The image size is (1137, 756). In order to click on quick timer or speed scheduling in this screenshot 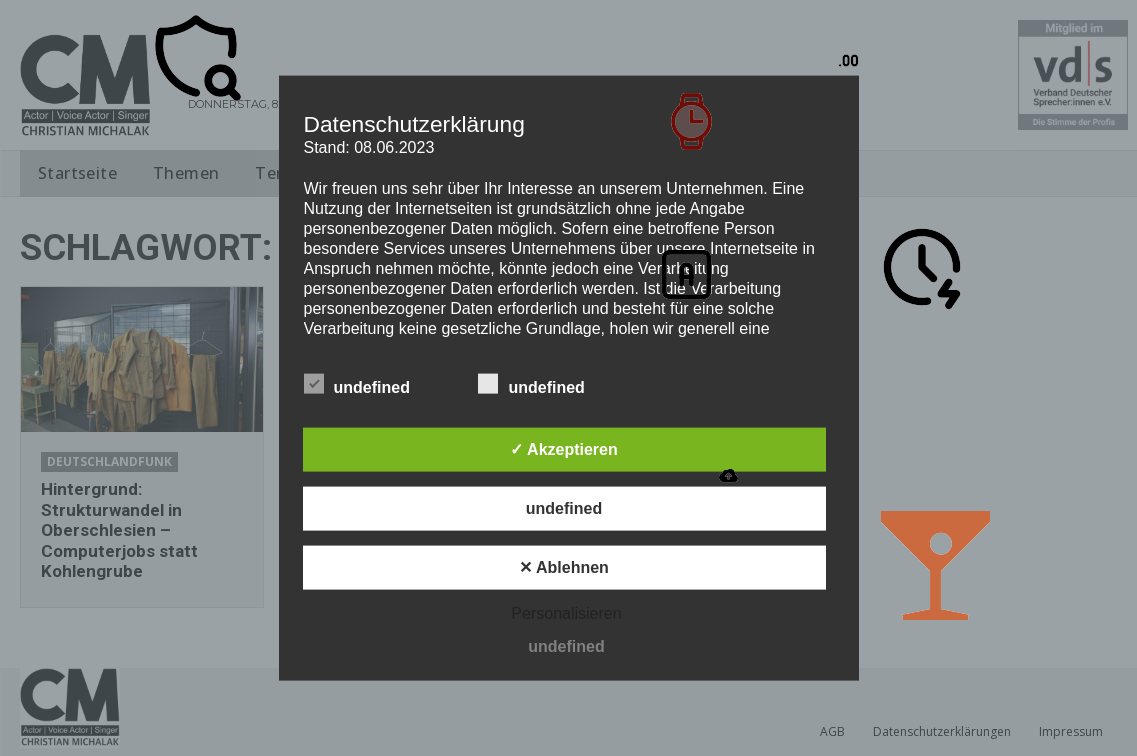, I will do `click(922, 267)`.